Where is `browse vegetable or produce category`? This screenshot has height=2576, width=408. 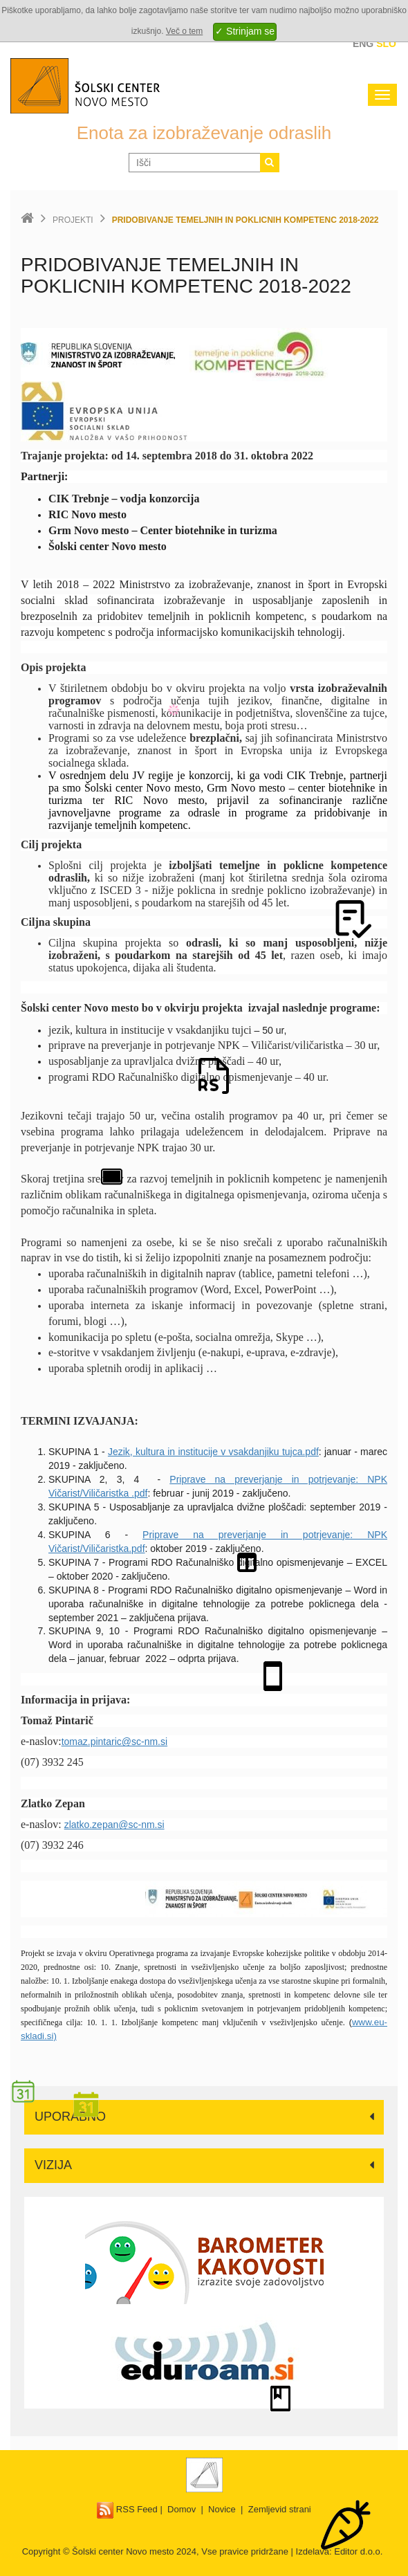
browse vegetable or produce category is located at coordinates (344, 2525).